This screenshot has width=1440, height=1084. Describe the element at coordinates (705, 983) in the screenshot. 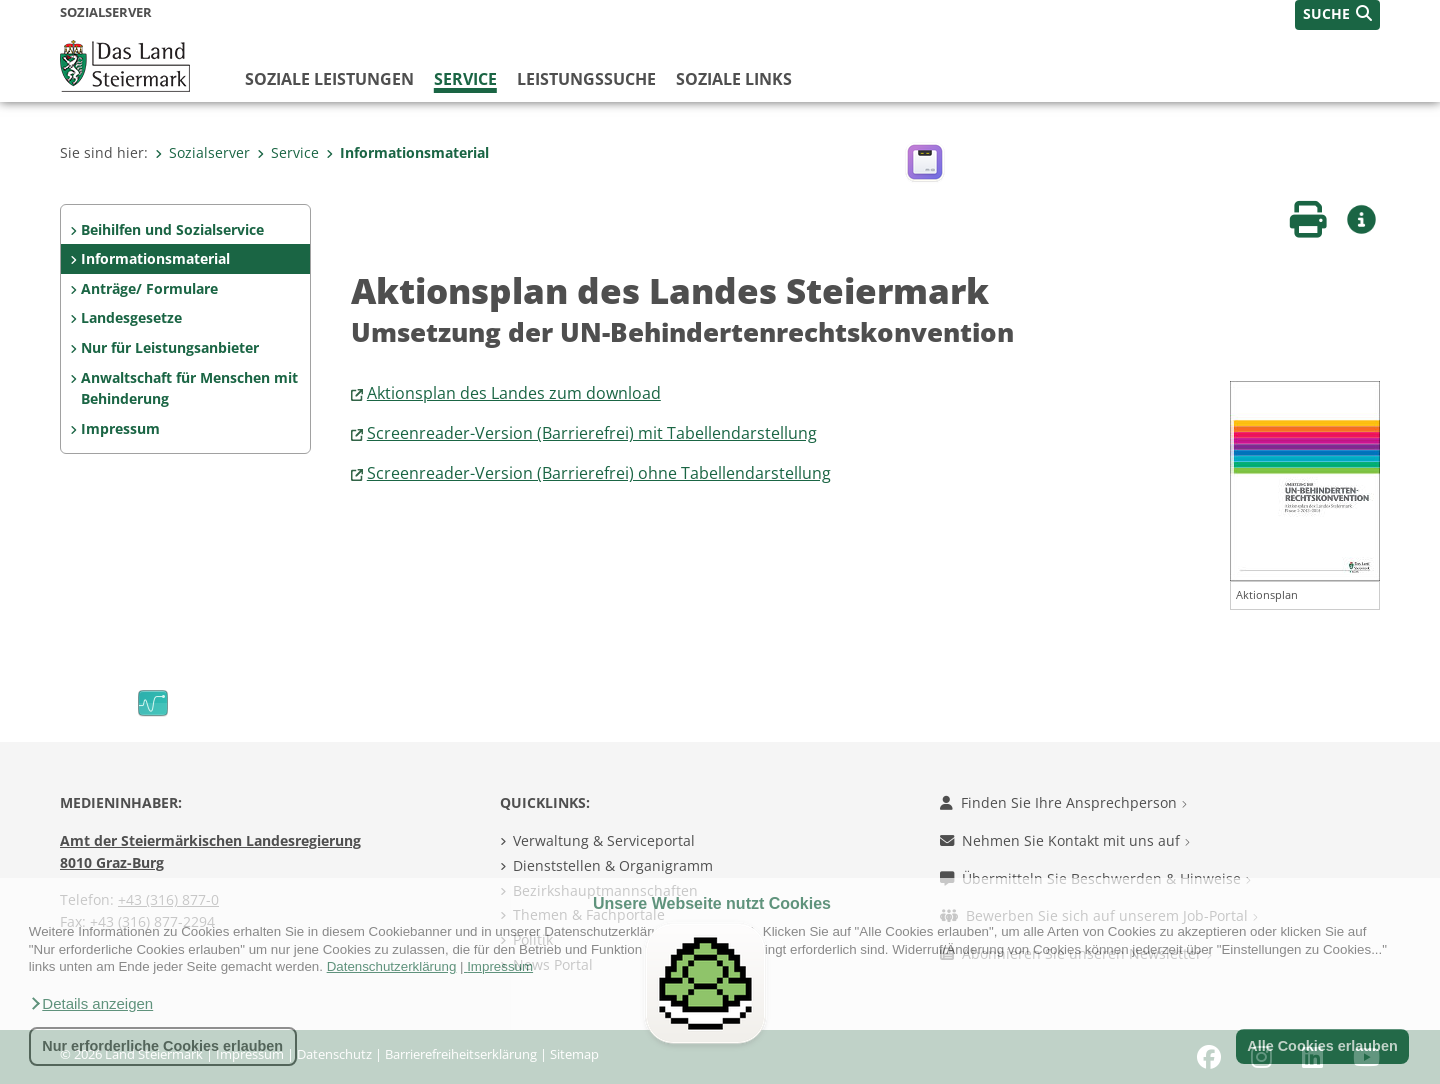

I see `open turtl secure note-taking app` at that location.